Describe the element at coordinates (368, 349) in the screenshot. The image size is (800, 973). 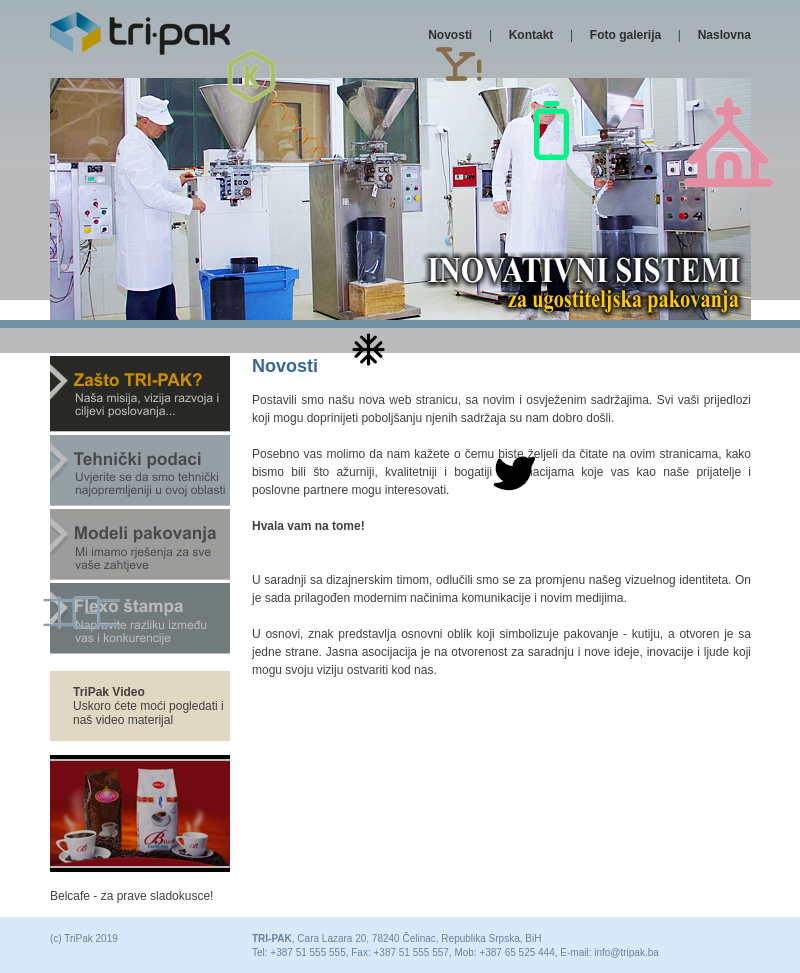
I see `toggle air conditioning or cooling settings` at that location.